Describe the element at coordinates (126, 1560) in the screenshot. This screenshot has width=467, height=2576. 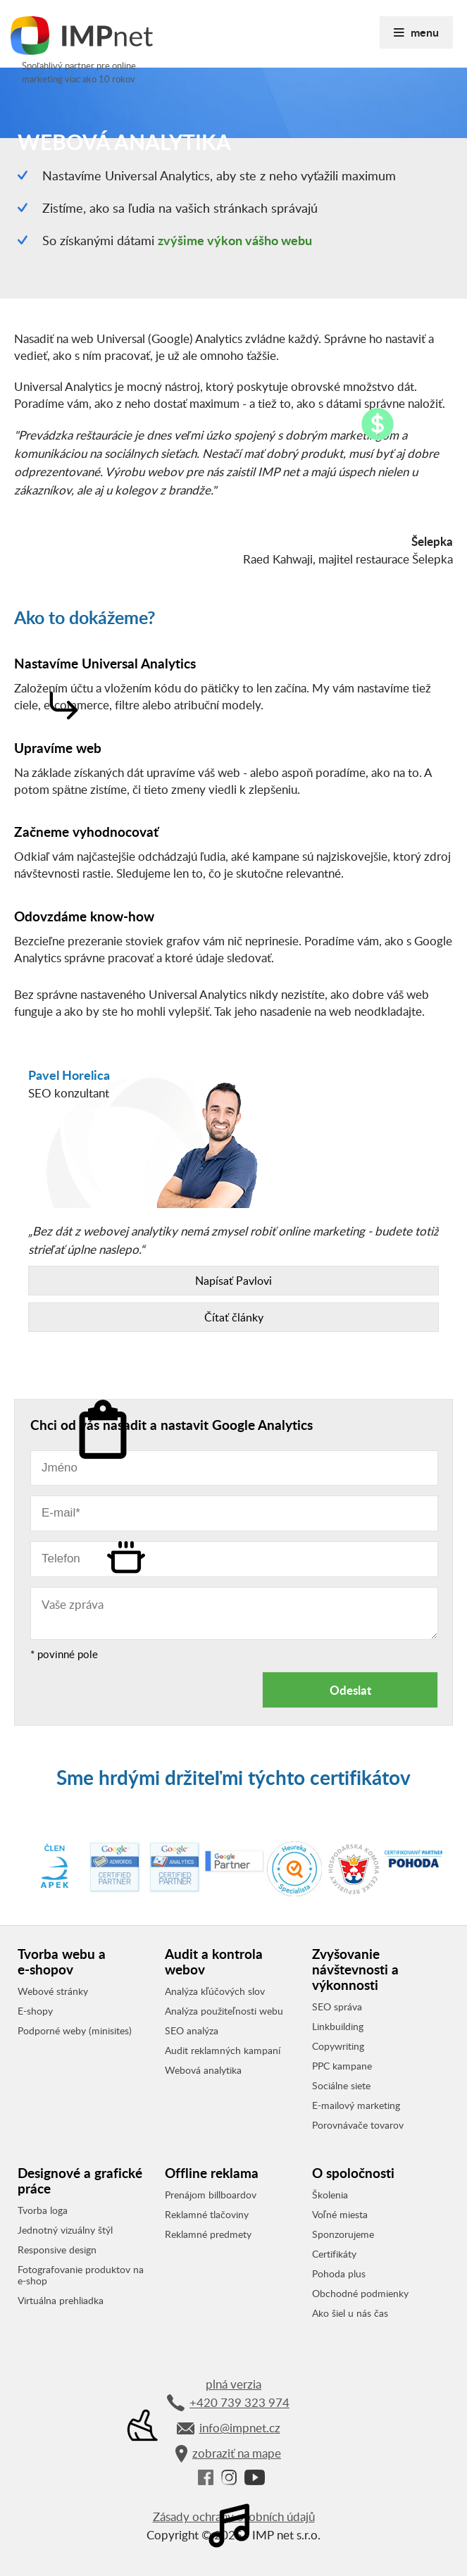
I see `access recipes or cooking features` at that location.